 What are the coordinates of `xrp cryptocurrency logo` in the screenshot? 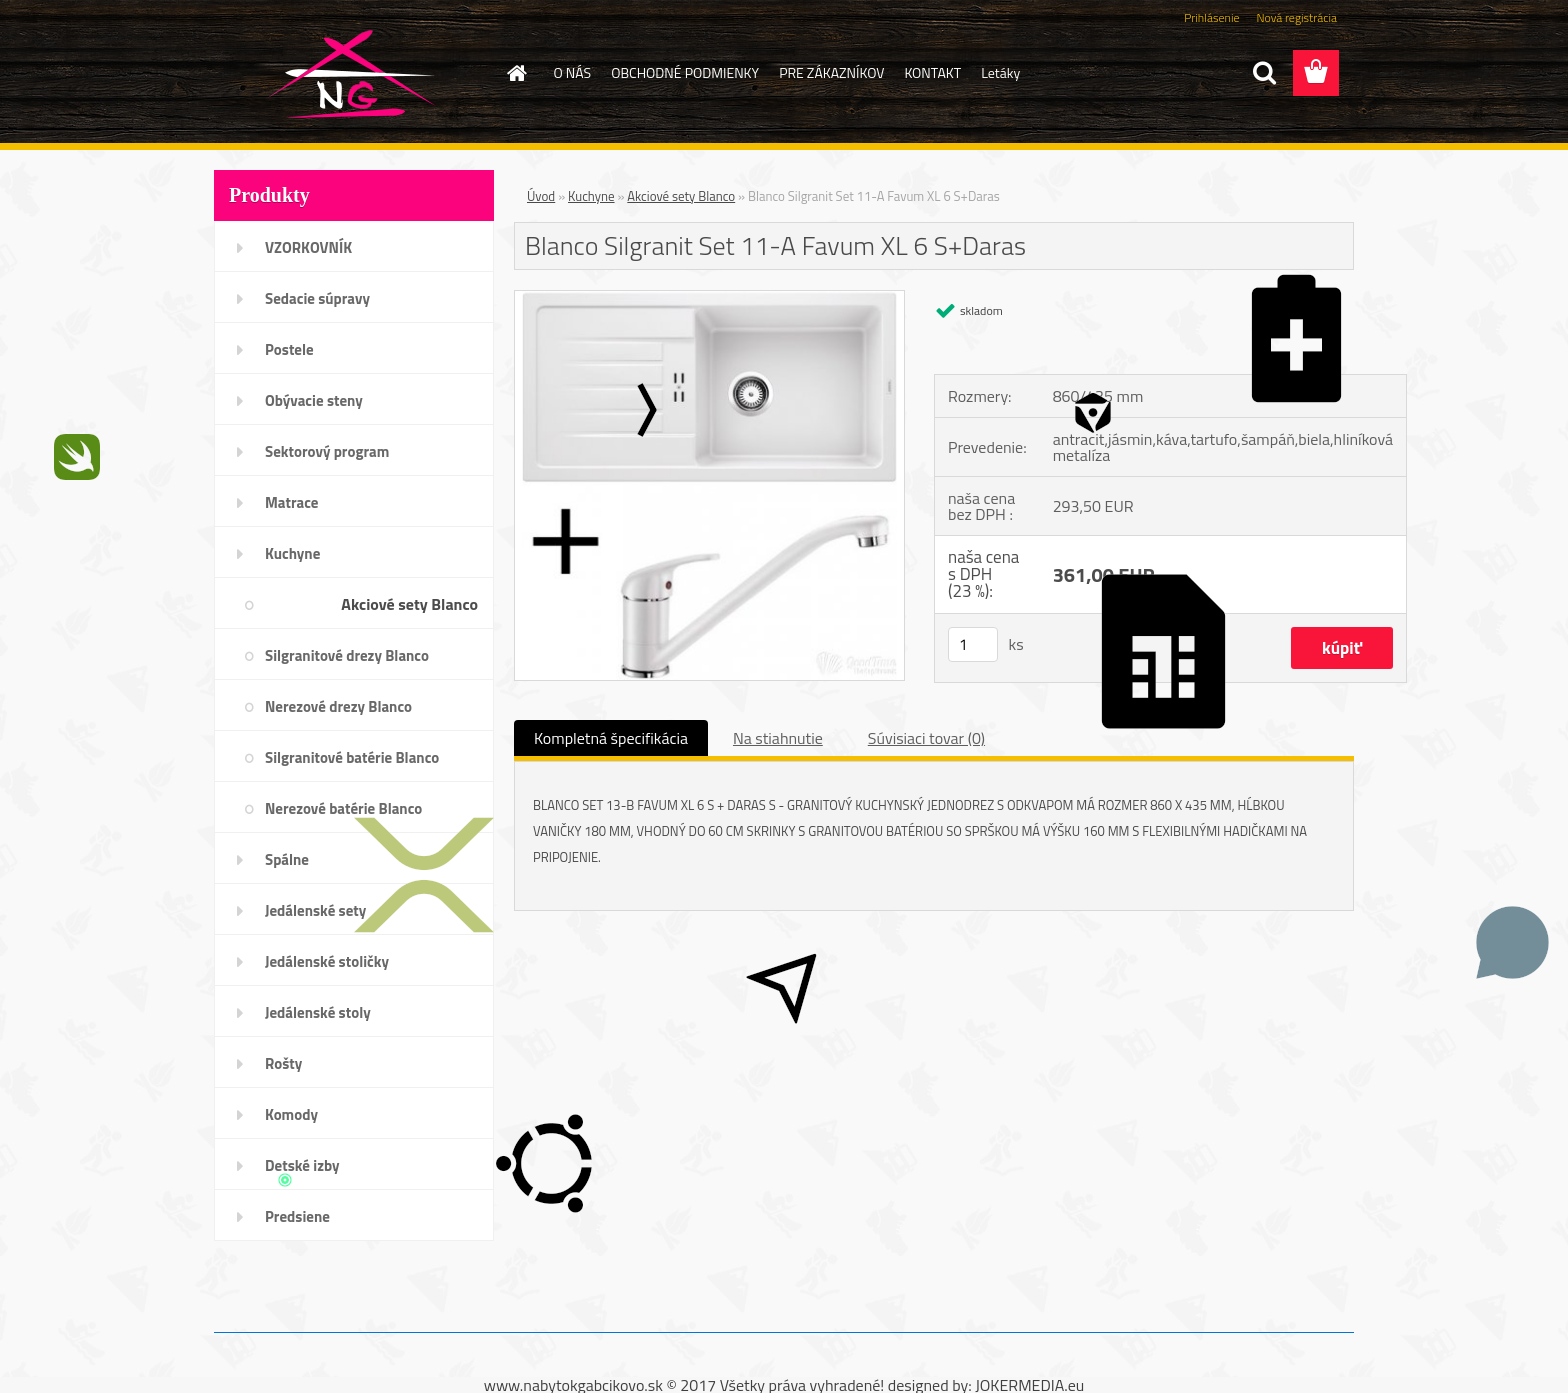 It's located at (424, 875).